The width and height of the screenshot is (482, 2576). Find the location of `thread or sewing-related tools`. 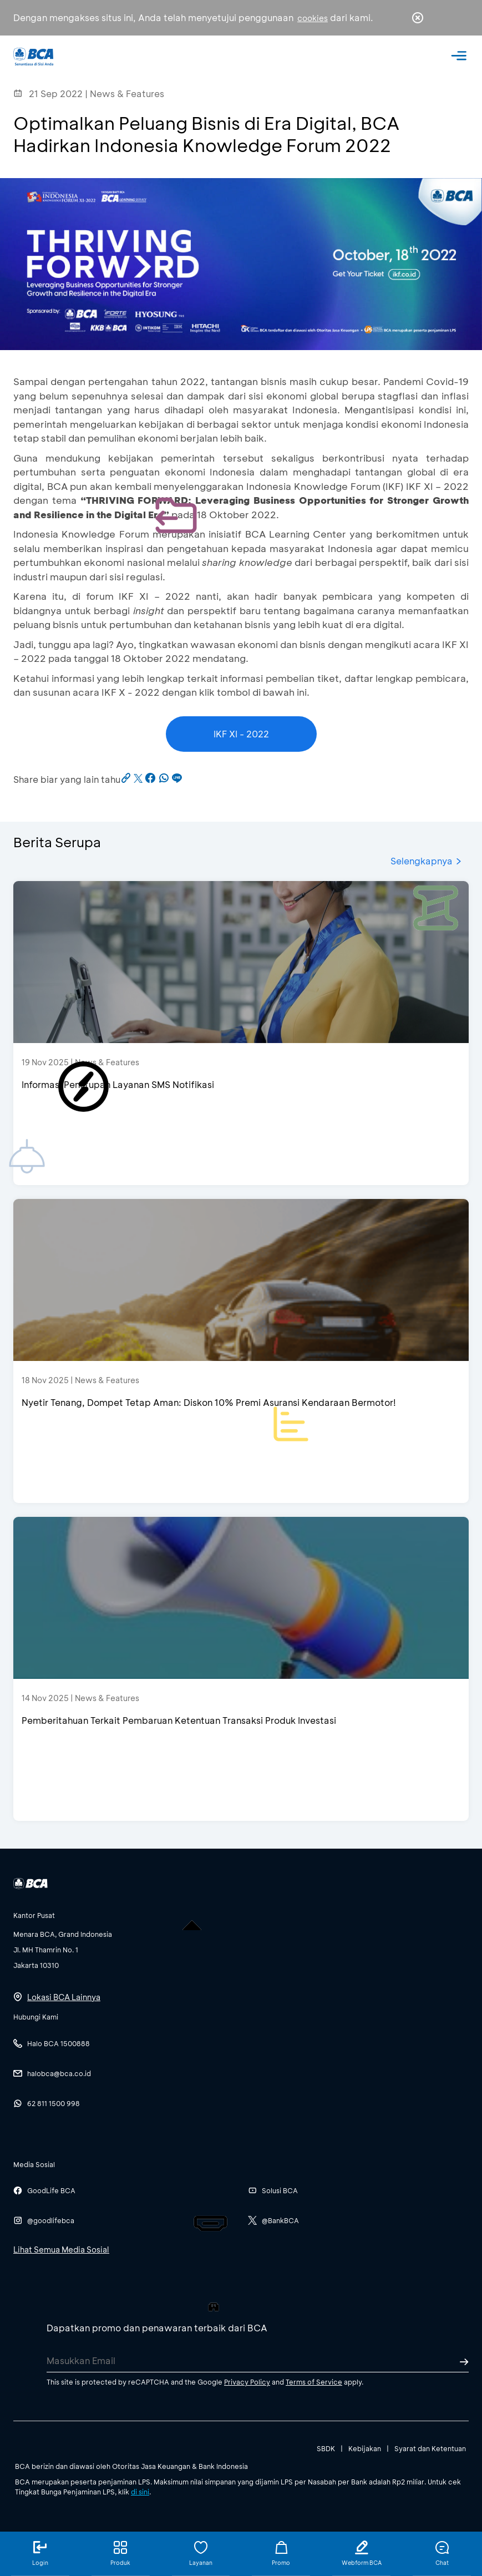

thread or sewing-related tools is located at coordinates (435, 908).